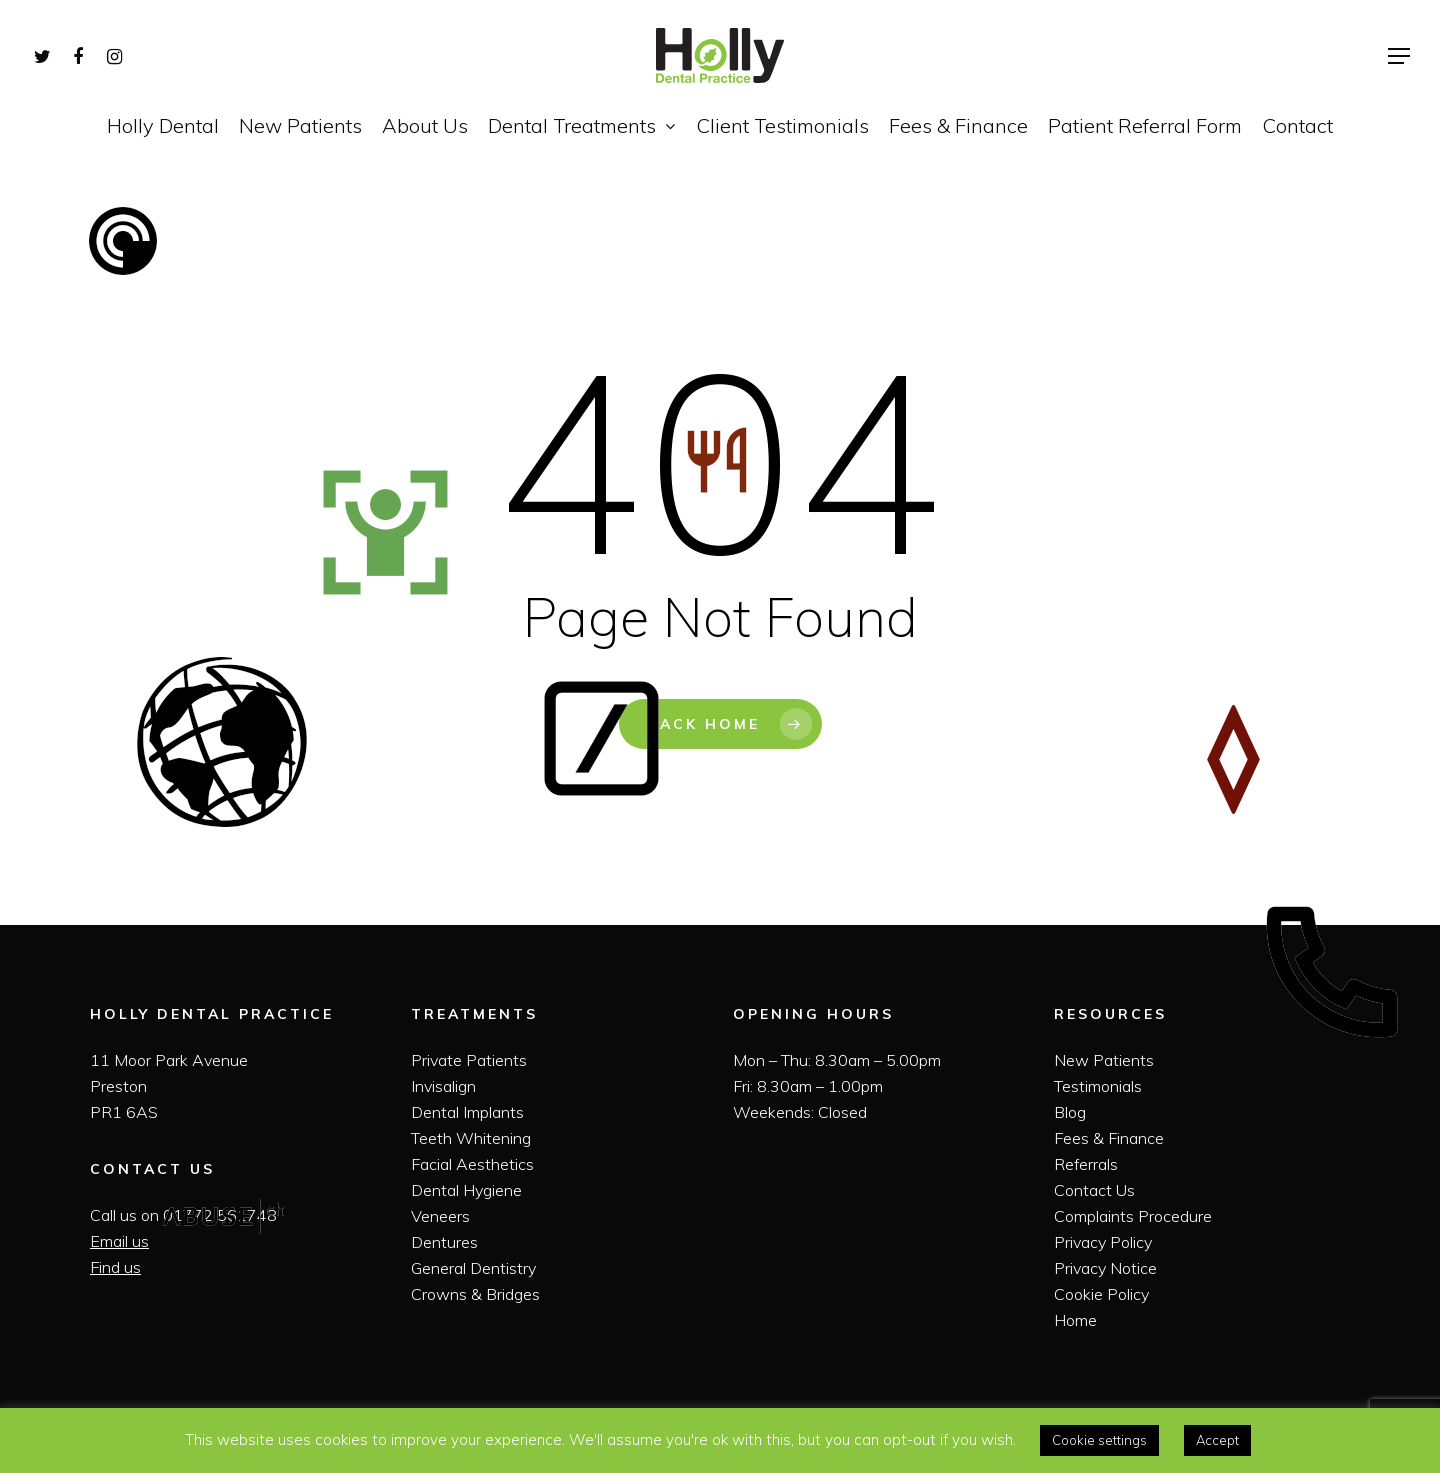 The width and height of the screenshot is (1440, 1473). I want to click on visit abuse.ch website, so click(223, 1216).